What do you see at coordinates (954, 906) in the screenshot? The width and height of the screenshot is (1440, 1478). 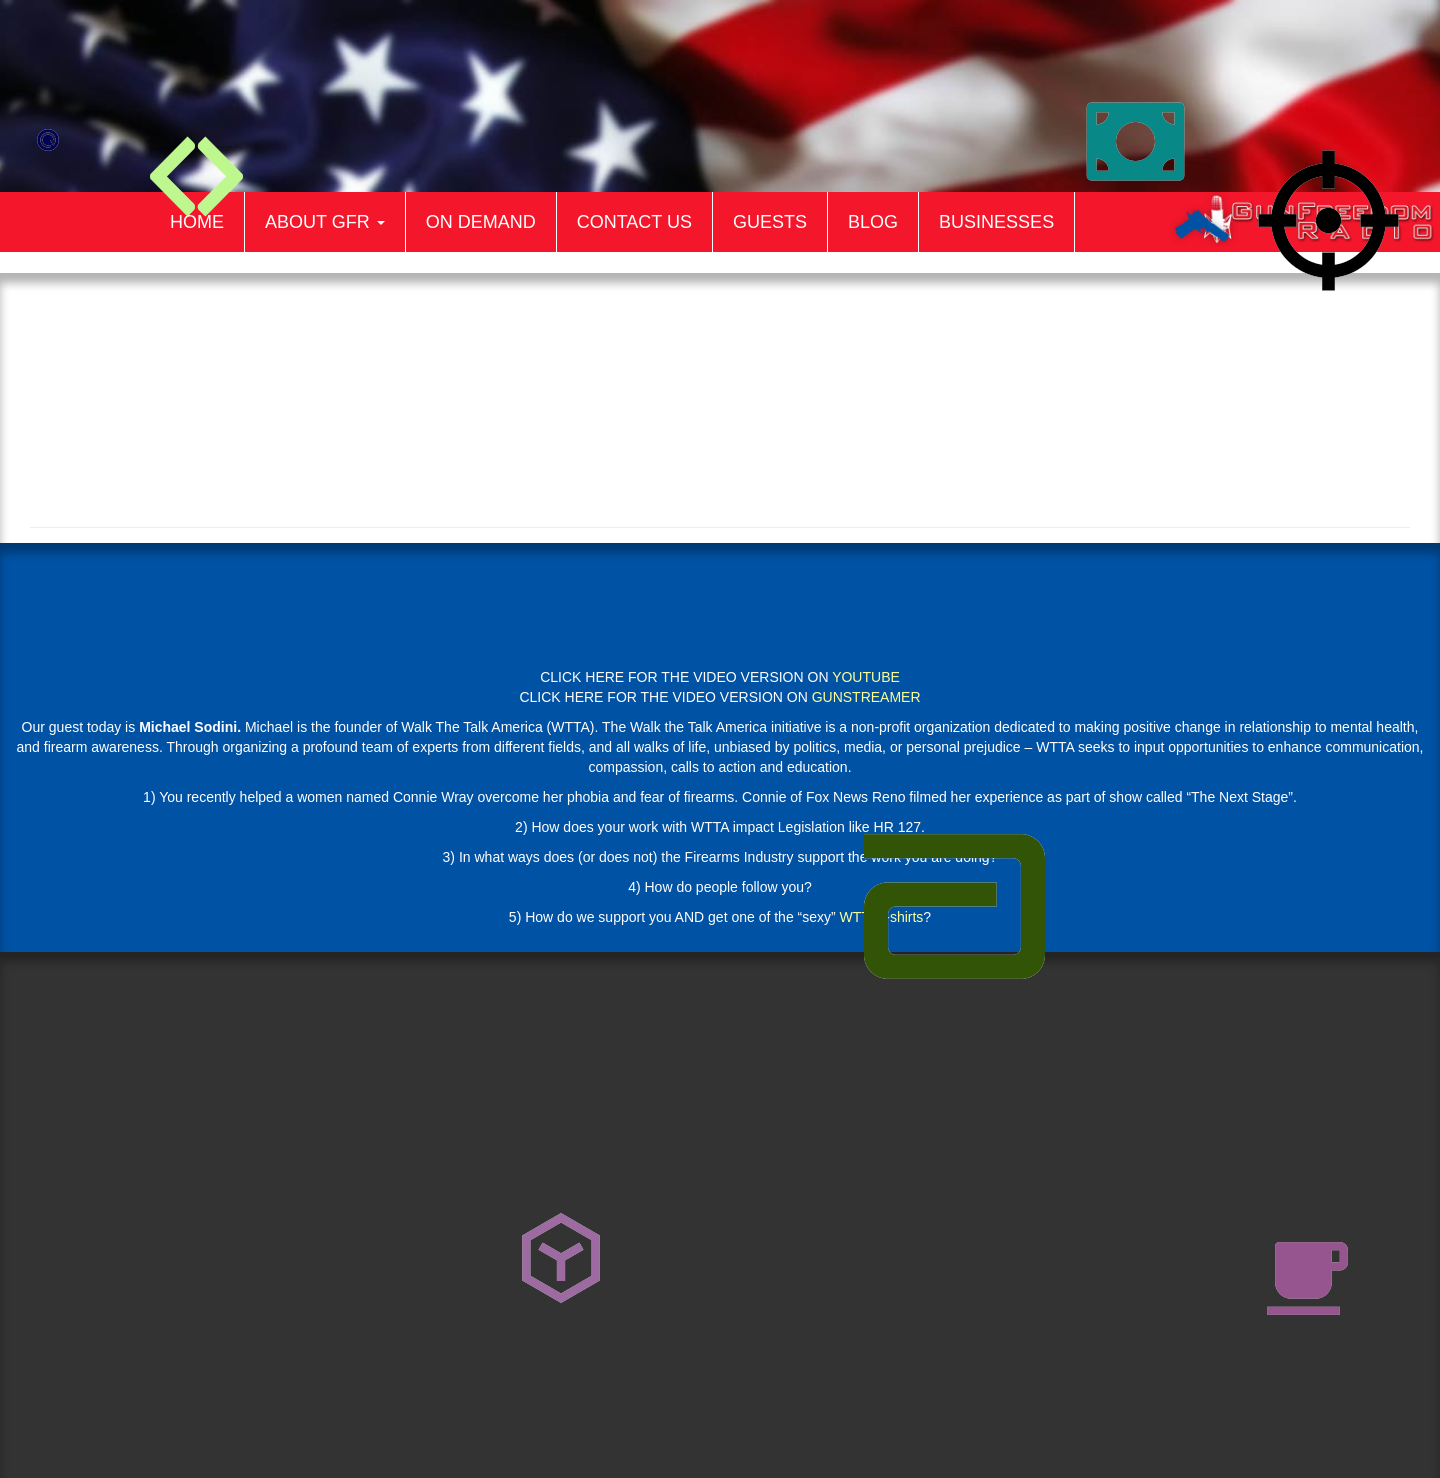 I see `abbott company logo` at bounding box center [954, 906].